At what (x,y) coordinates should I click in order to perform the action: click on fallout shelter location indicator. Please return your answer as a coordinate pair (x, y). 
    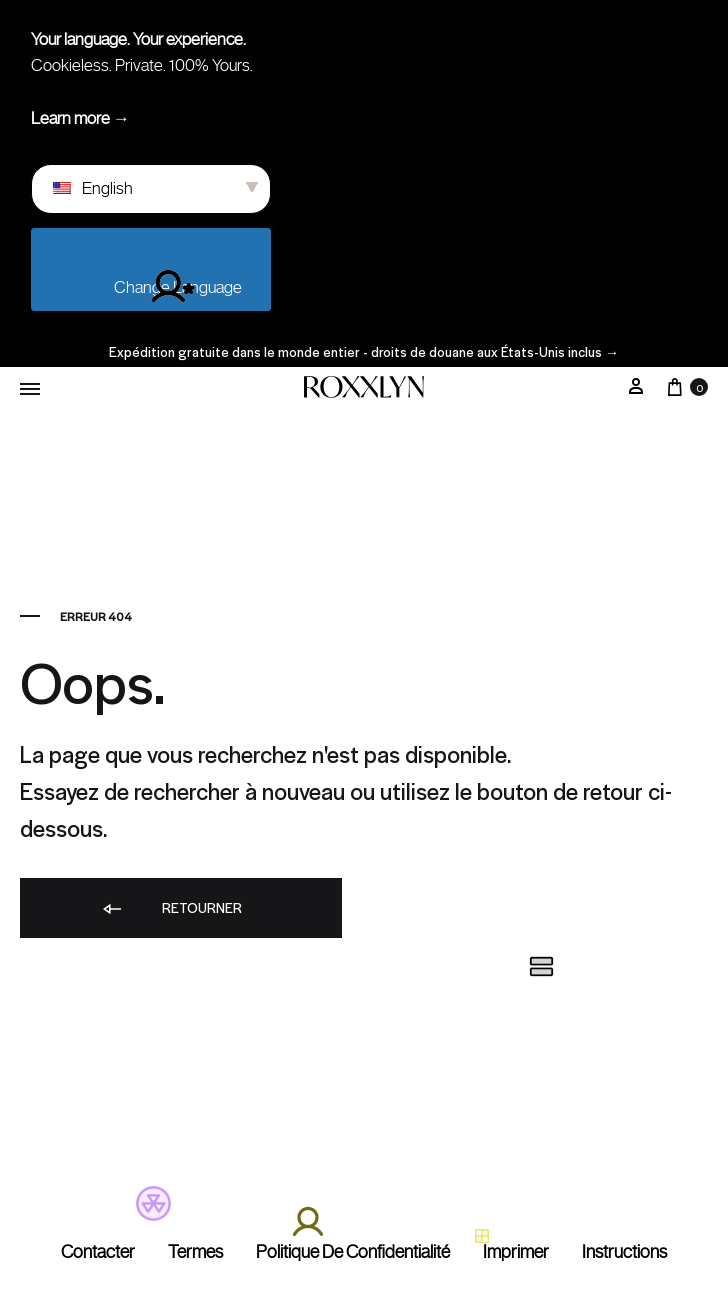
    Looking at the image, I should click on (153, 1203).